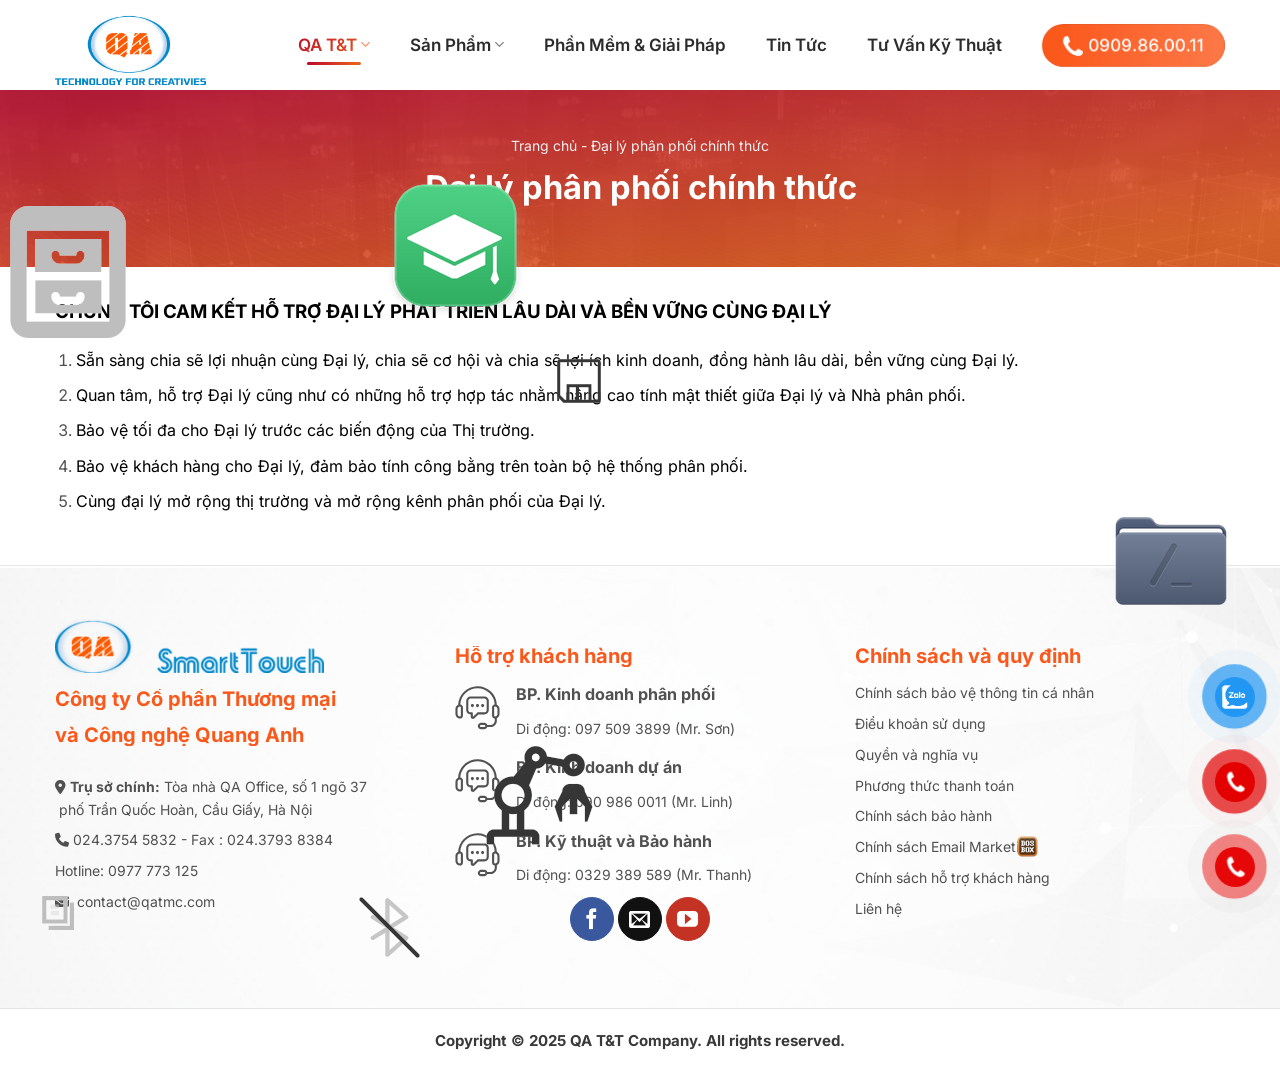 This screenshot has height=1073, width=1280. Describe the element at coordinates (455, 245) in the screenshot. I see `open education or learning apps` at that location.